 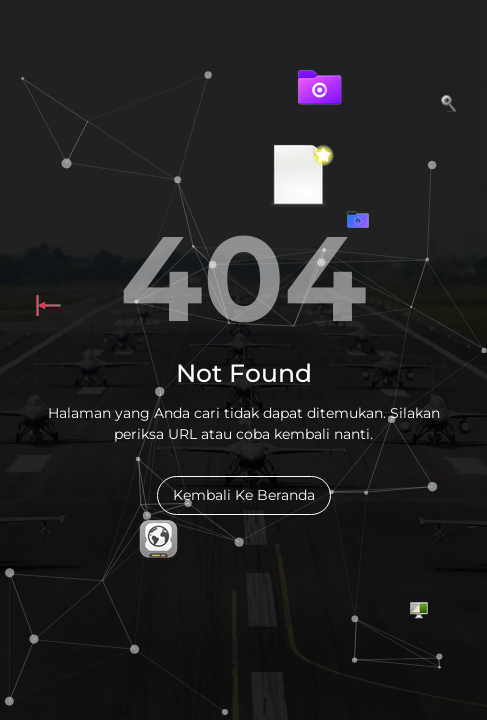 What do you see at coordinates (448, 103) in the screenshot?
I see `search files, apps, or settings` at bounding box center [448, 103].